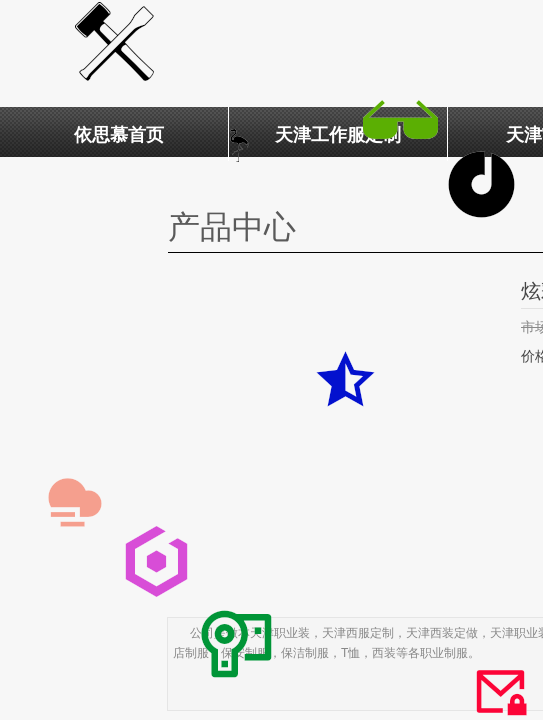 Image resolution: width=543 pixels, height=720 pixels. What do you see at coordinates (238, 644) in the screenshot?
I see `DV camcorder or digital video camera` at bounding box center [238, 644].